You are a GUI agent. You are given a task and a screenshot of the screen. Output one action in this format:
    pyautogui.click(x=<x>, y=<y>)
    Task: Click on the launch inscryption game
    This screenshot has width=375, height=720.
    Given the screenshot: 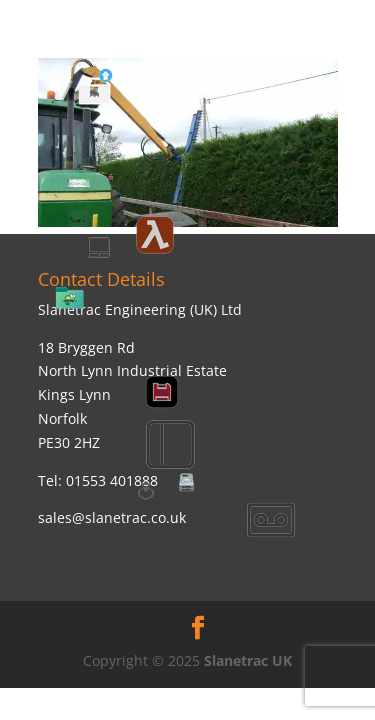 What is the action you would take?
    pyautogui.click(x=162, y=392)
    